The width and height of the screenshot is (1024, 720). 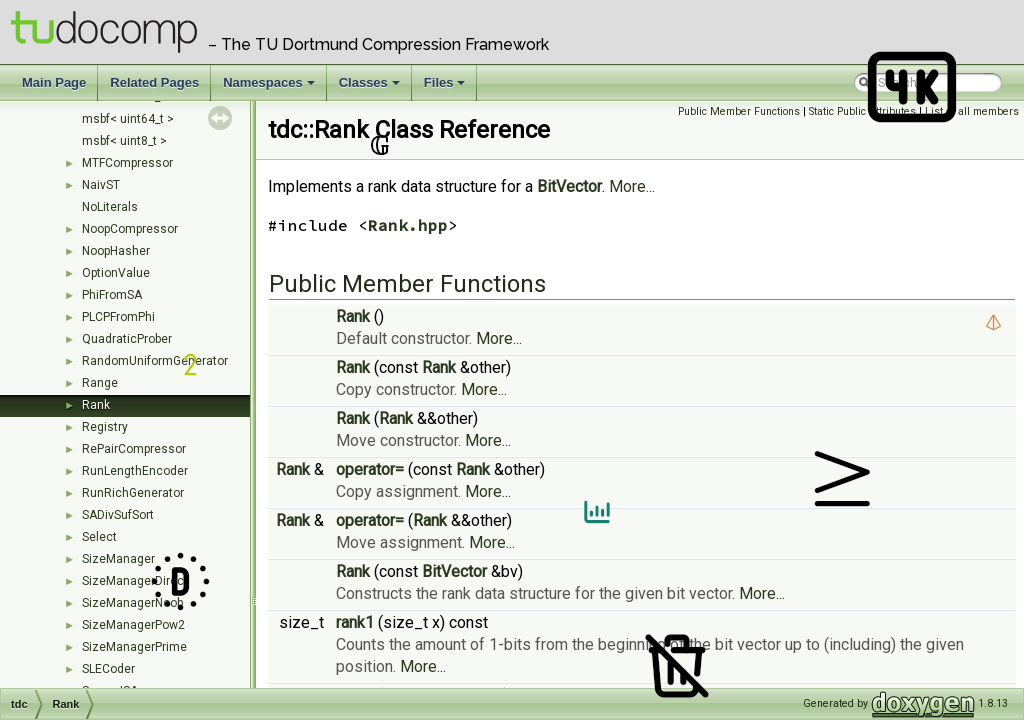 What do you see at coordinates (190, 364) in the screenshot?
I see `indicates step 2 in a multi-step process` at bounding box center [190, 364].